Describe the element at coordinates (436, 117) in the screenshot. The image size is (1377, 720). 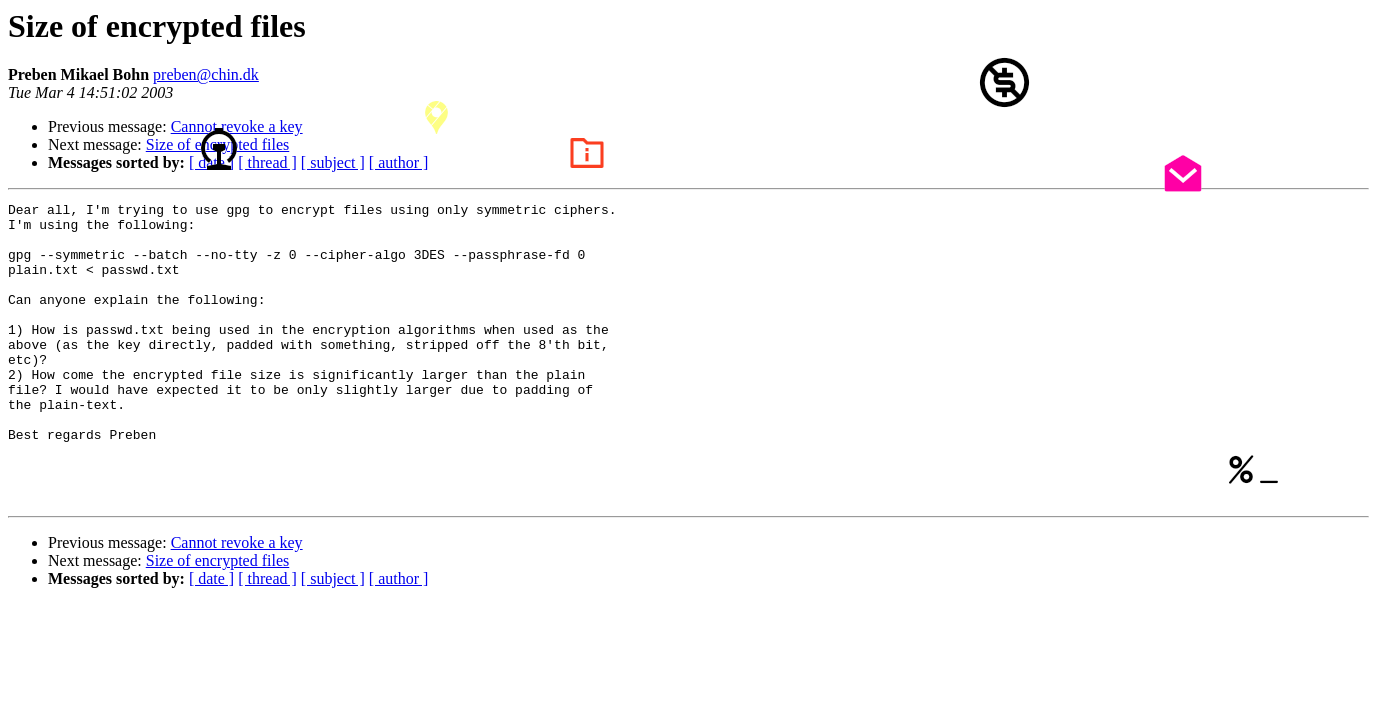
I see `open Google Maps` at that location.